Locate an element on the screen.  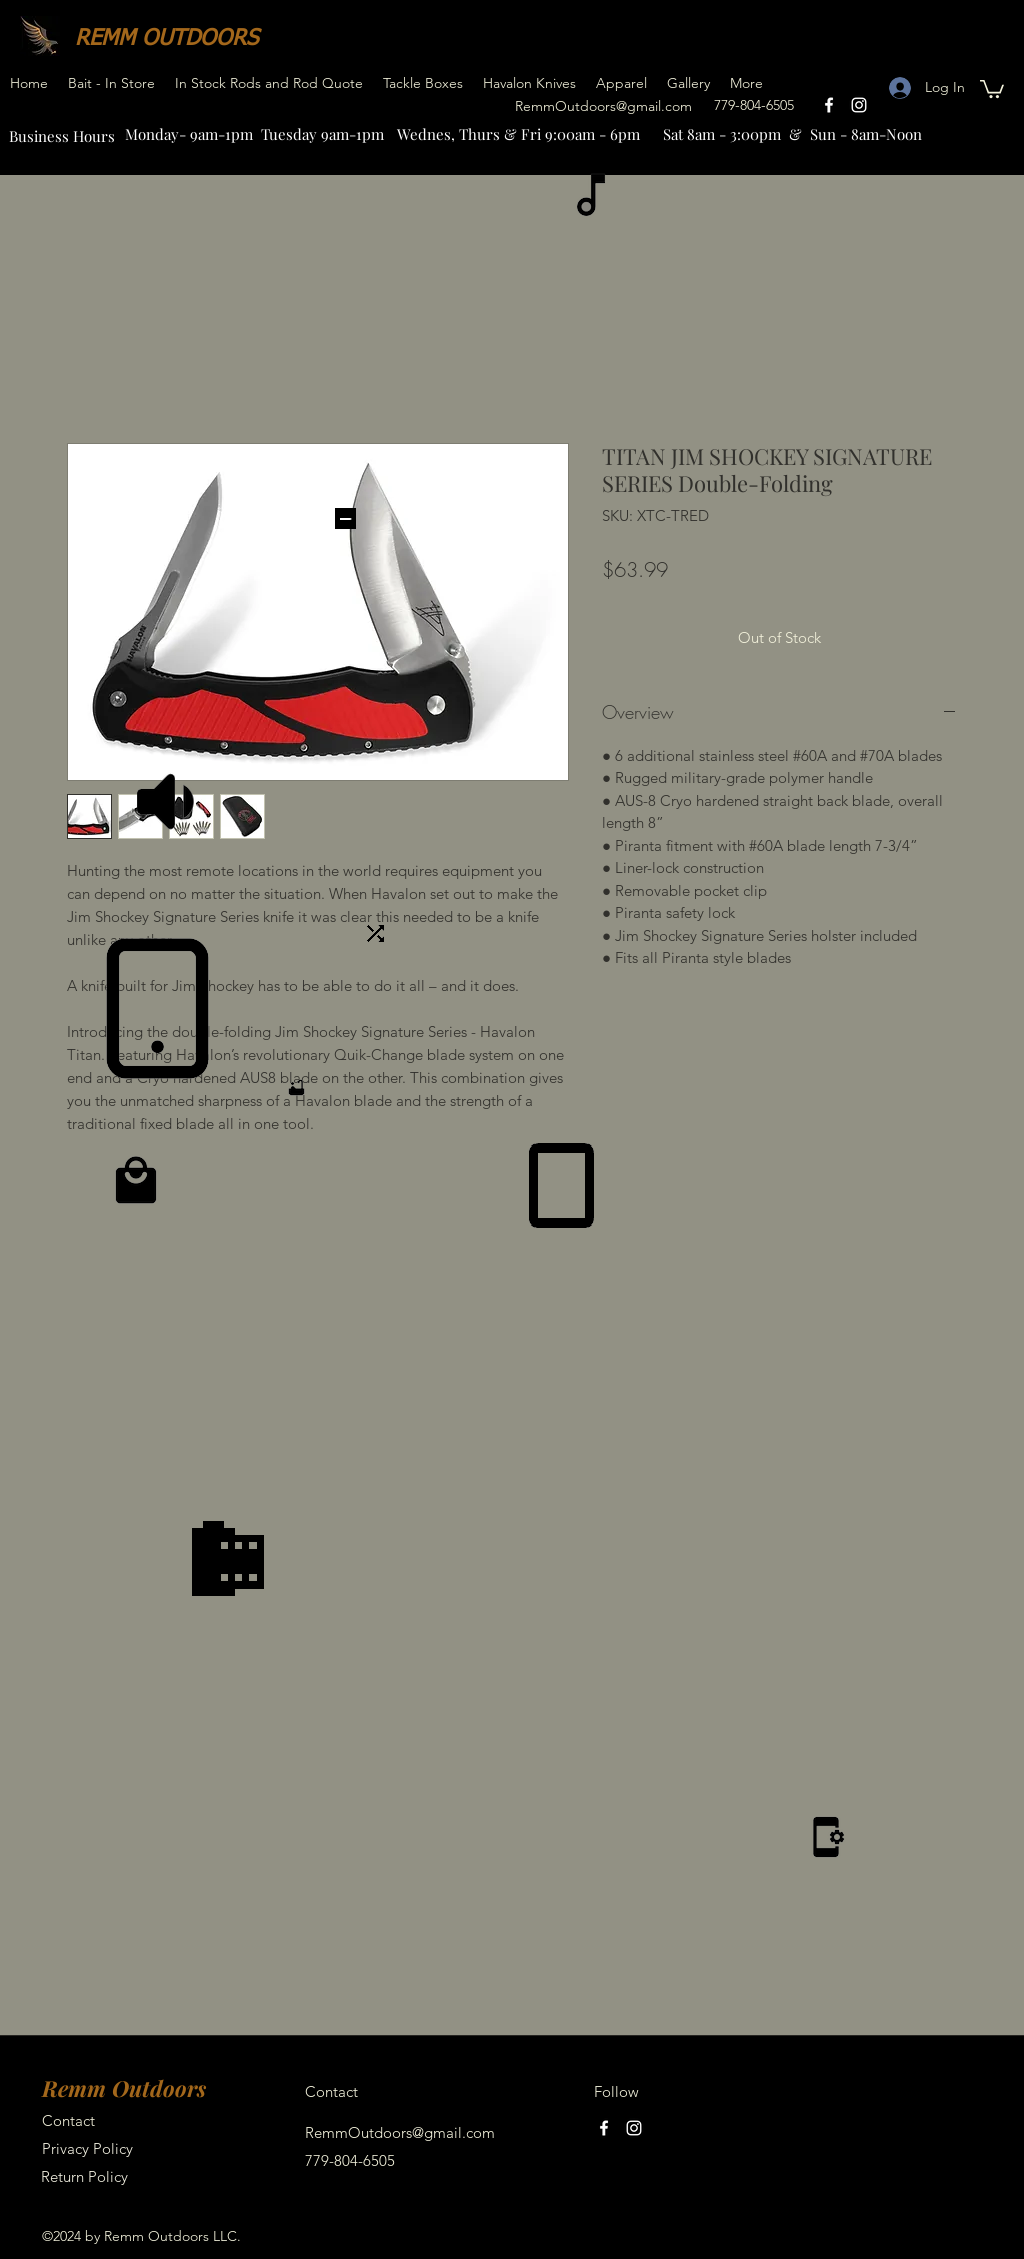
crop image to portrait orientation is located at coordinates (561, 1185).